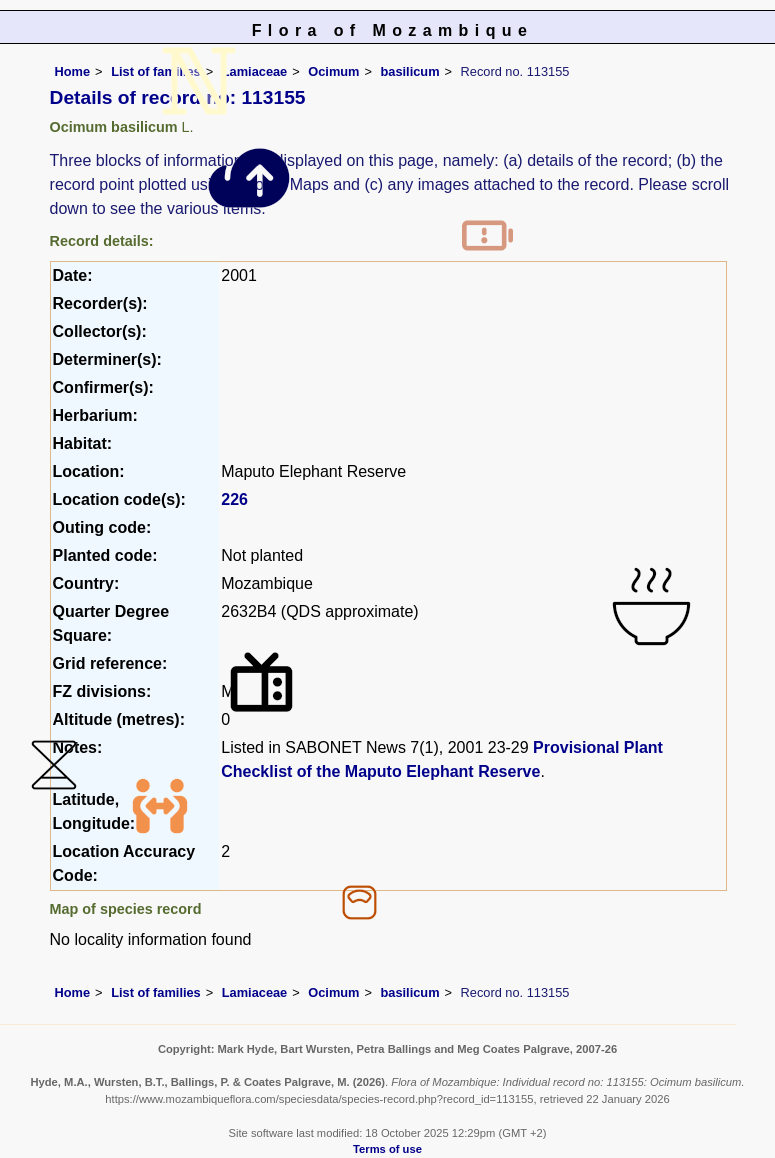  What do you see at coordinates (261, 685) in the screenshot?
I see `access TV or video streaming services` at bounding box center [261, 685].